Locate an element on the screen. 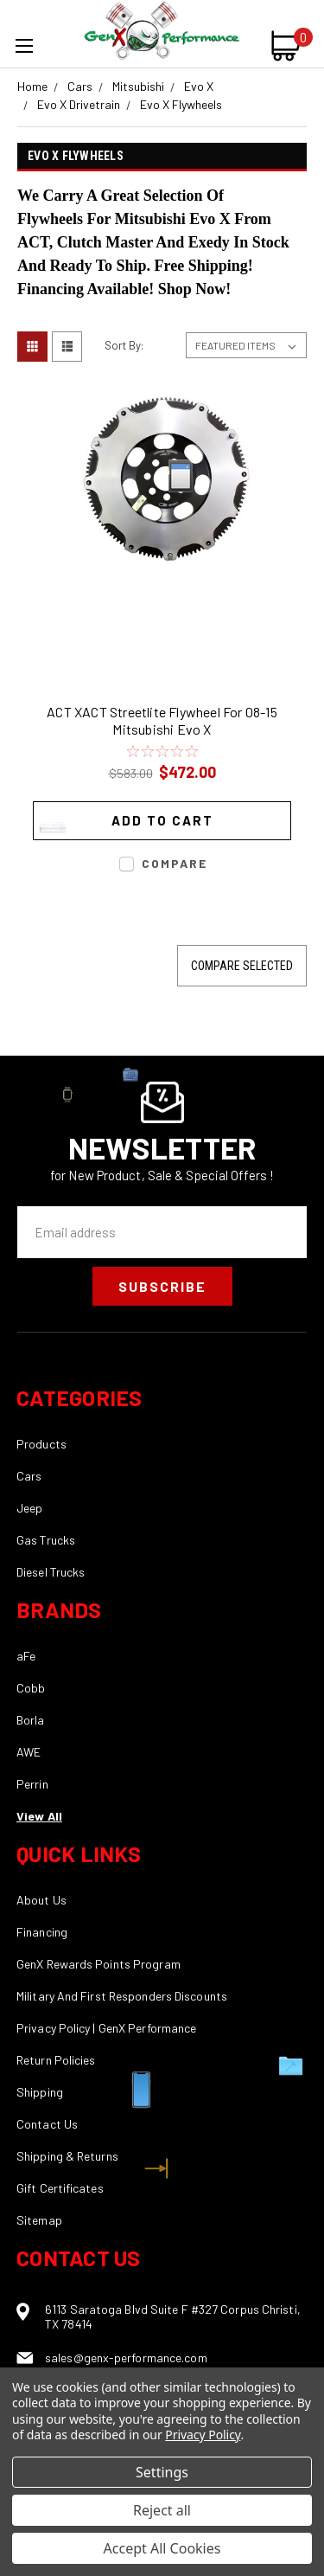 The width and height of the screenshot is (324, 2576). skip to the last item in a list or queue is located at coordinates (156, 2168).